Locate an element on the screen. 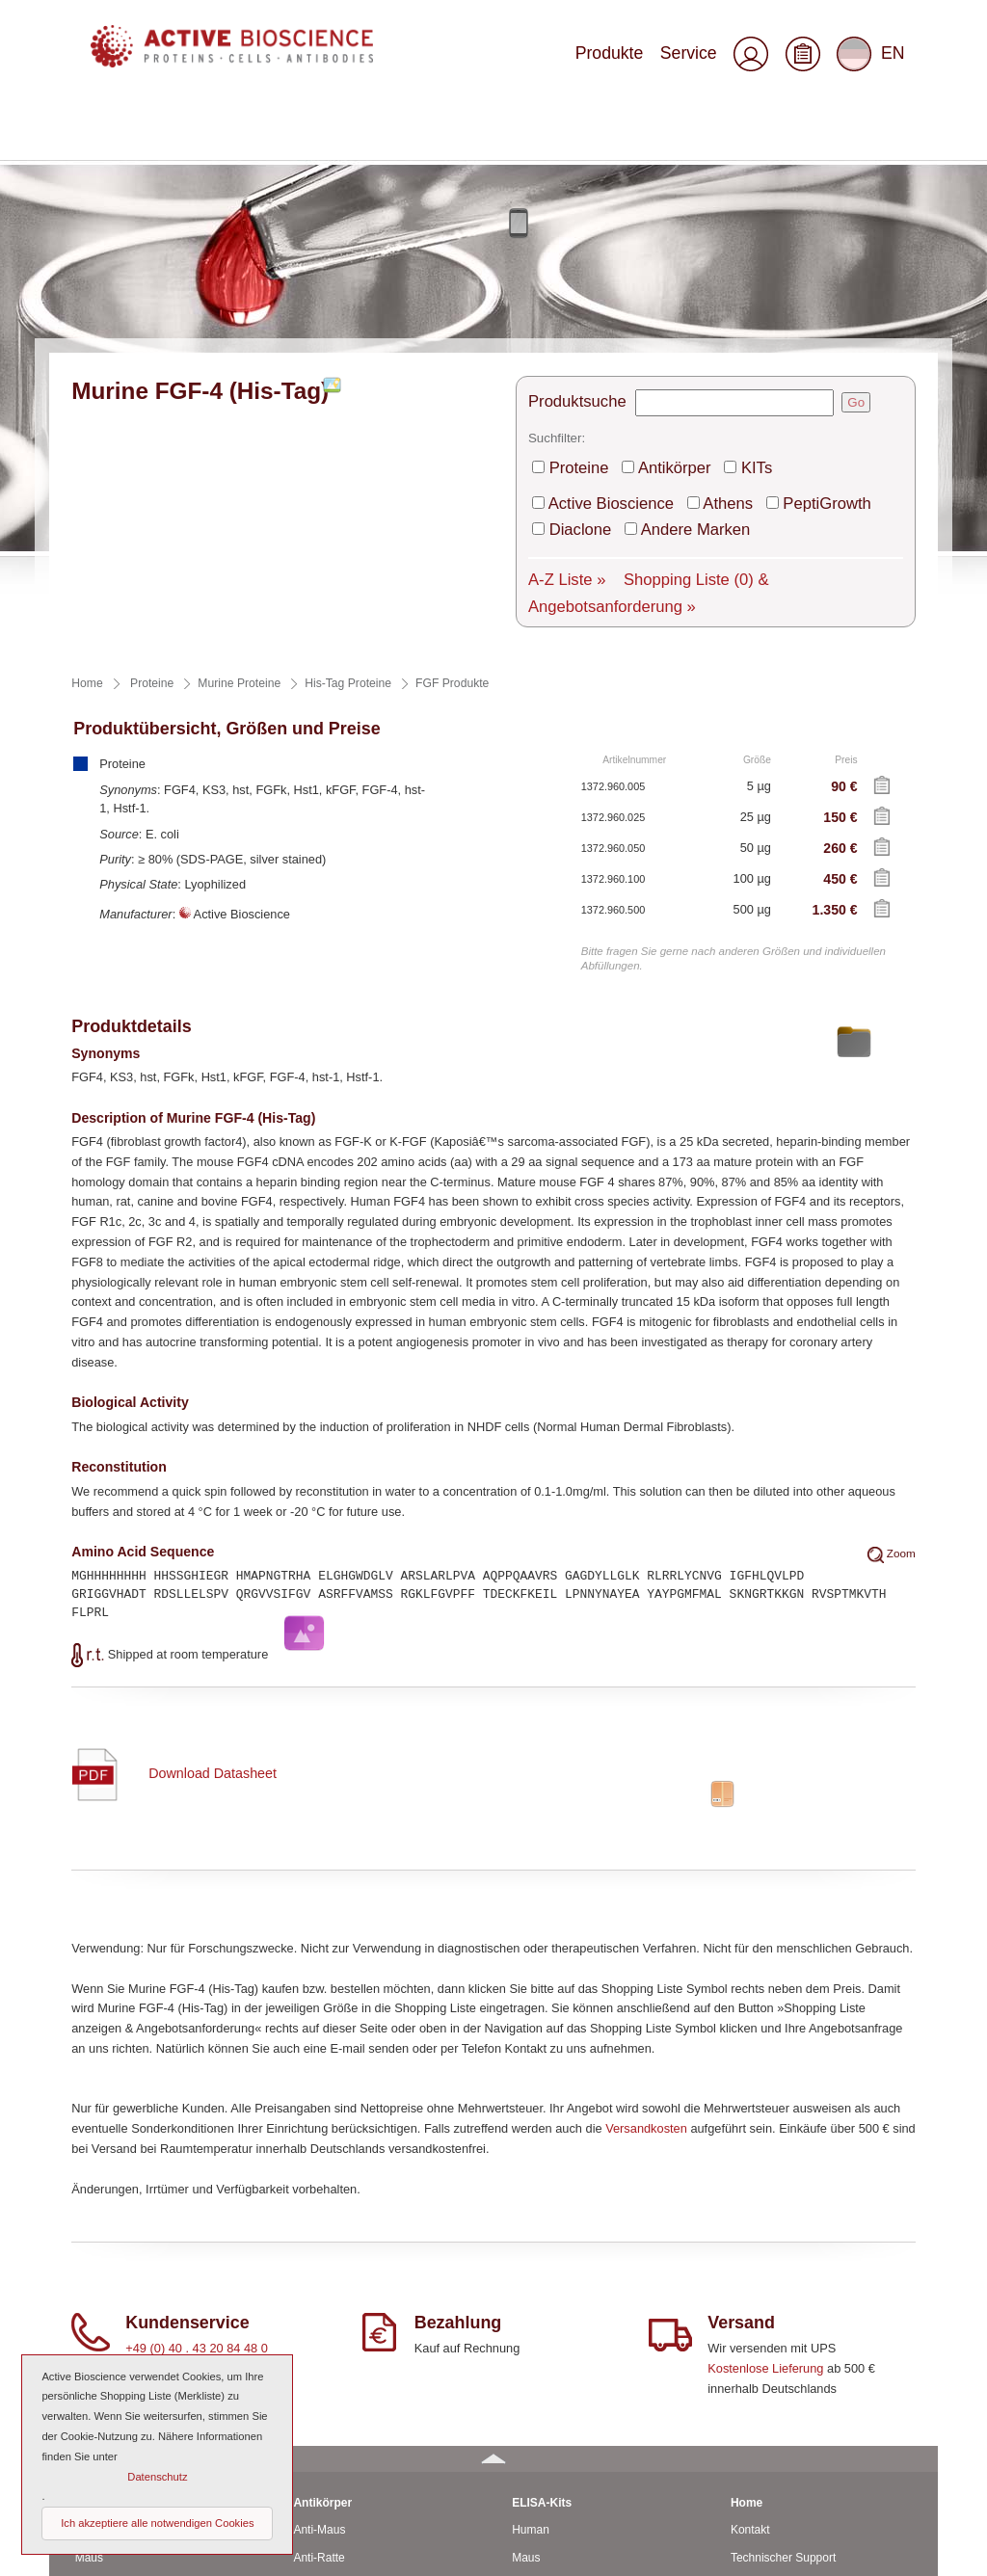  a compressed archive or package file is located at coordinates (722, 1793).